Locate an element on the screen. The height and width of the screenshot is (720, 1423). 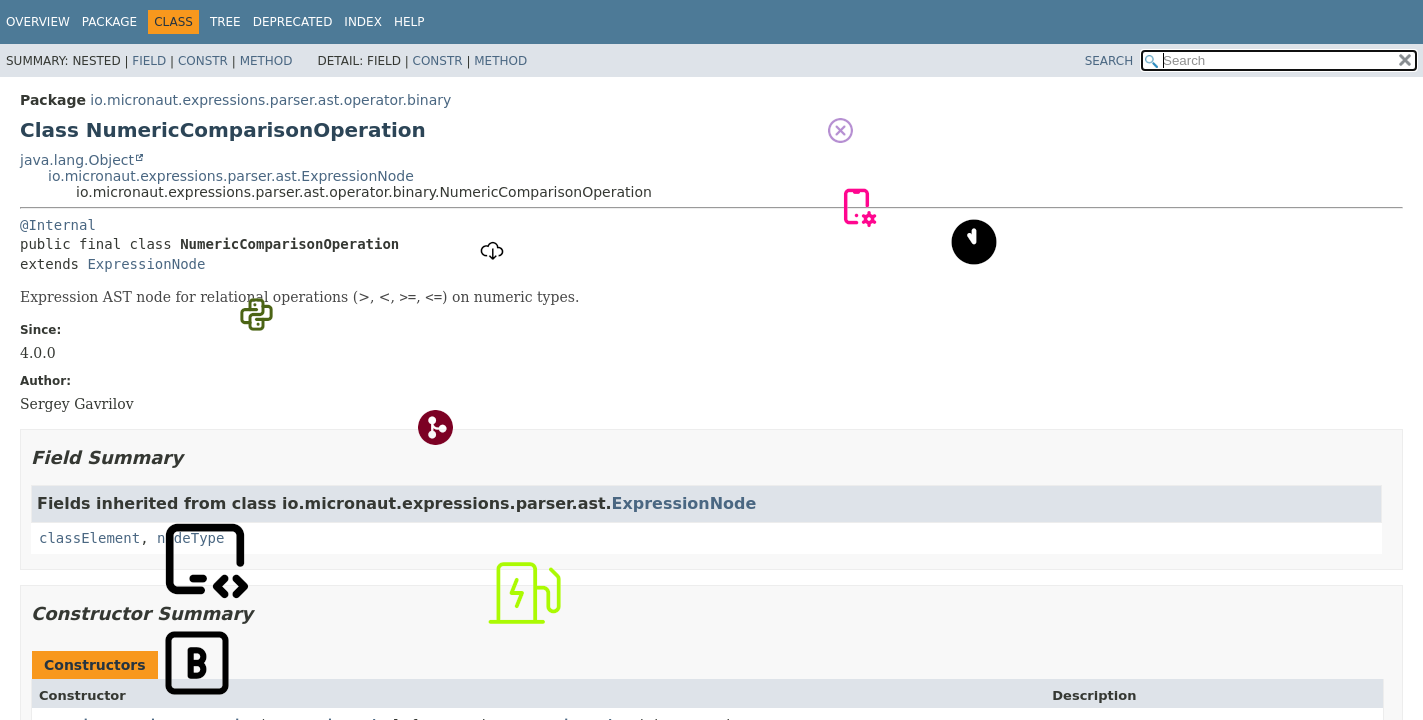
access mobile device settings is located at coordinates (856, 206).